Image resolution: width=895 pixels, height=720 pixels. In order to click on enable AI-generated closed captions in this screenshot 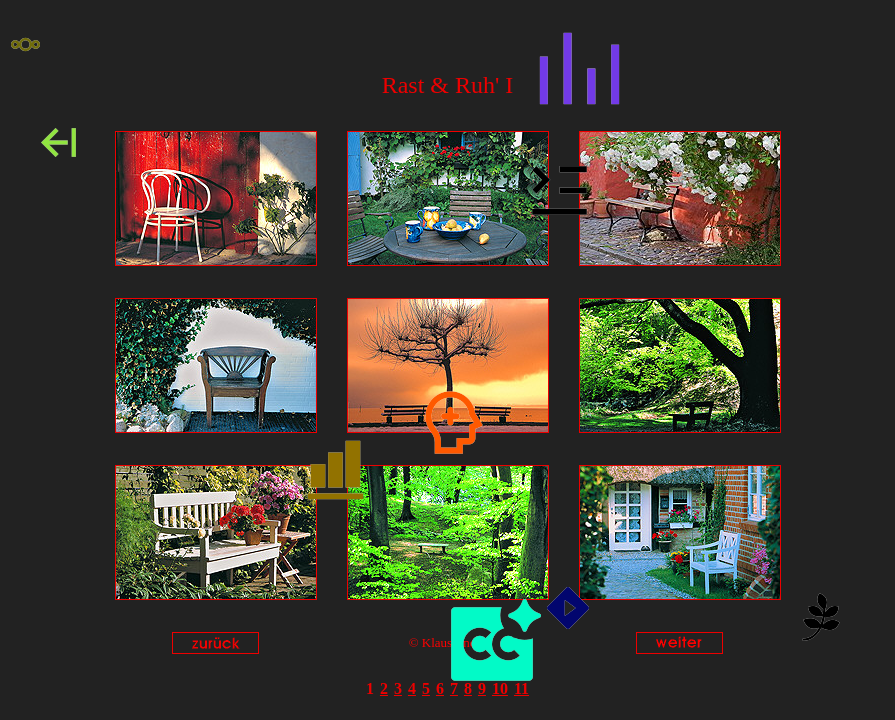, I will do `click(492, 644)`.